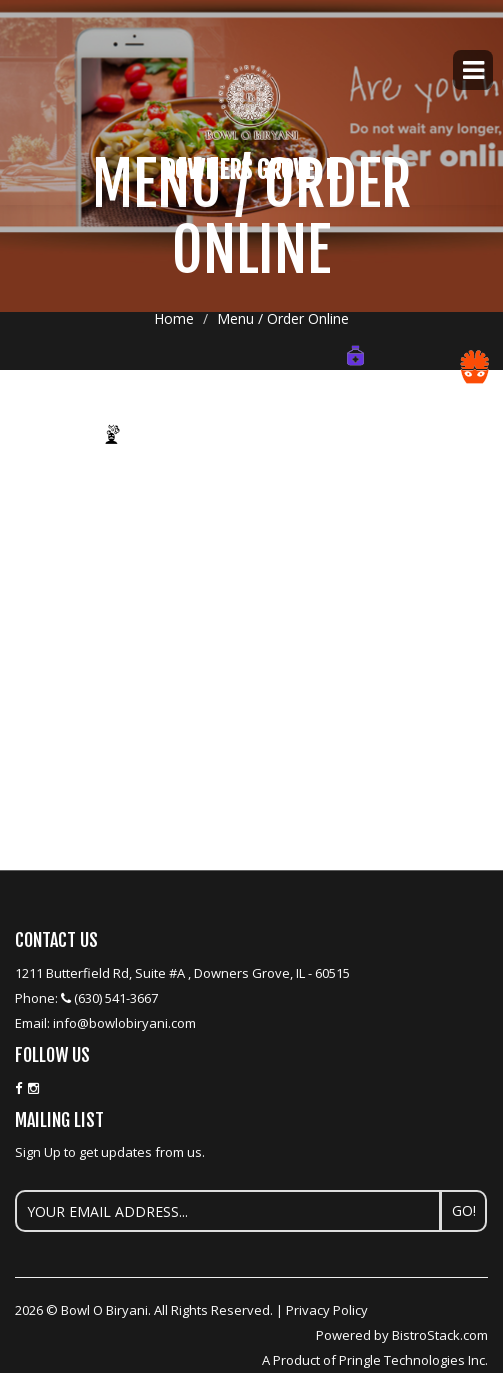 The height and width of the screenshot is (1373, 503). Describe the element at coordinates (355, 355) in the screenshot. I see `access health or healing items` at that location.